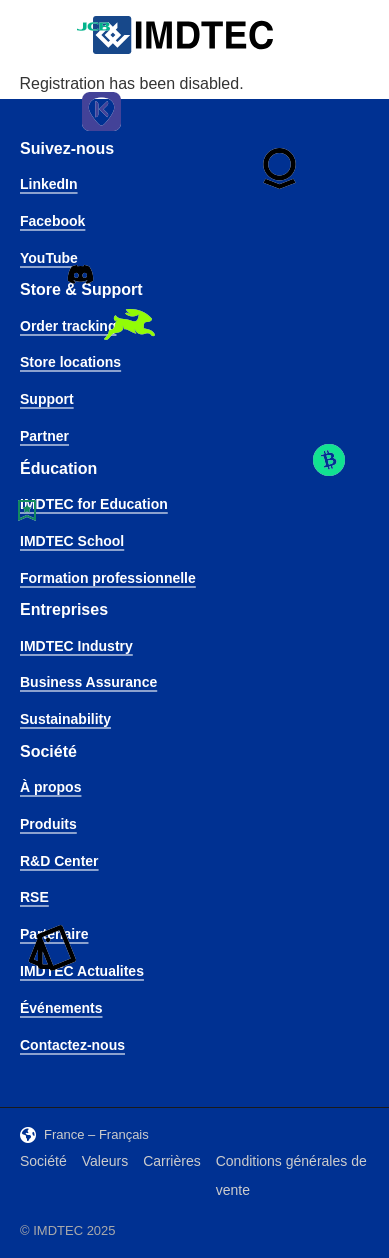 The image size is (389, 1258). What do you see at coordinates (93, 26) in the screenshot?
I see `pay with JCB credit card` at bounding box center [93, 26].